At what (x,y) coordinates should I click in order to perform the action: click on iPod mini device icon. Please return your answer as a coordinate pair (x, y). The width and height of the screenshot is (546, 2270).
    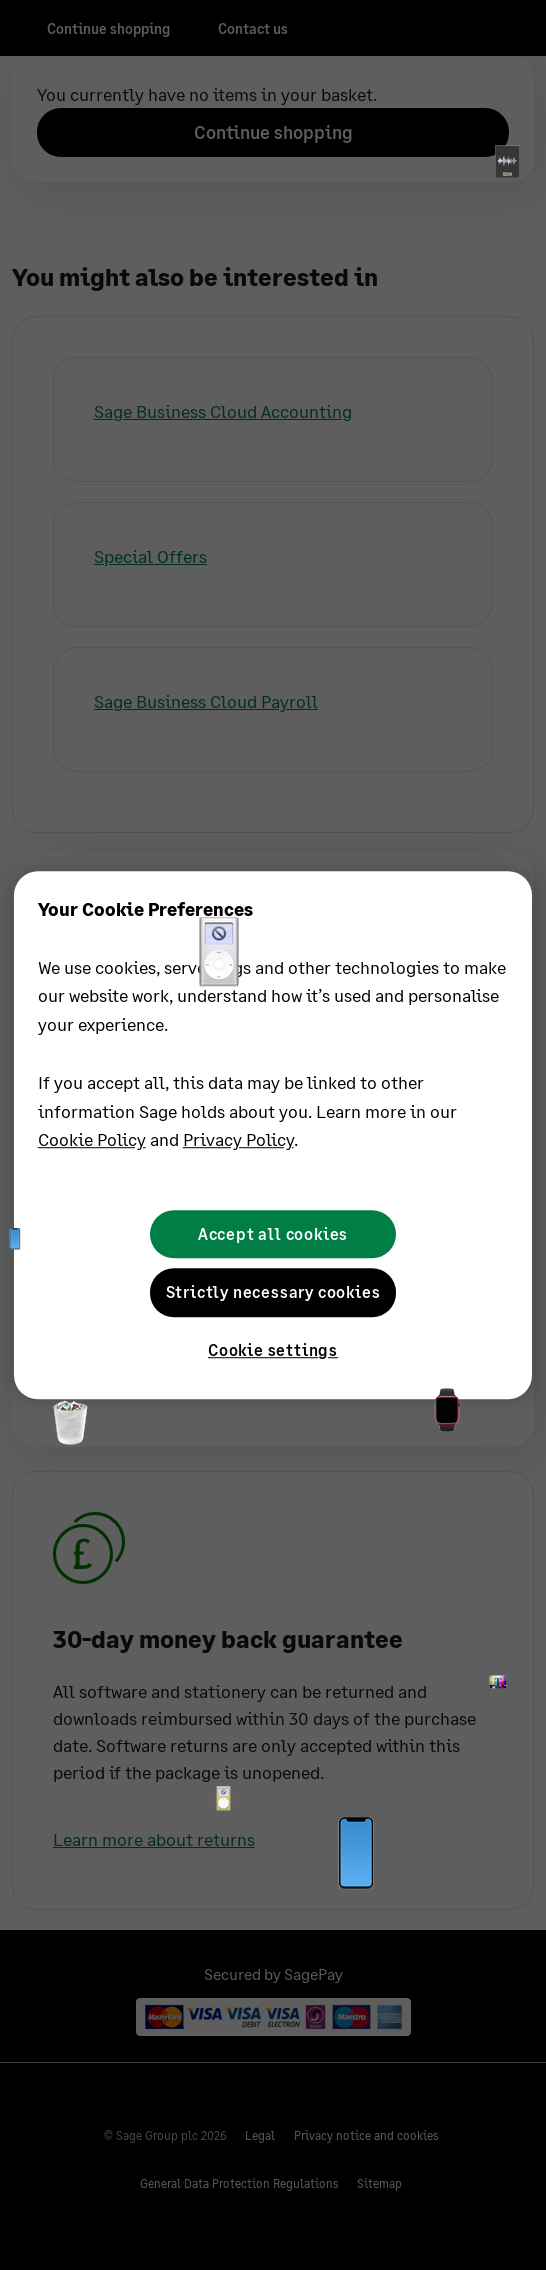
    Looking at the image, I should click on (219, 952).